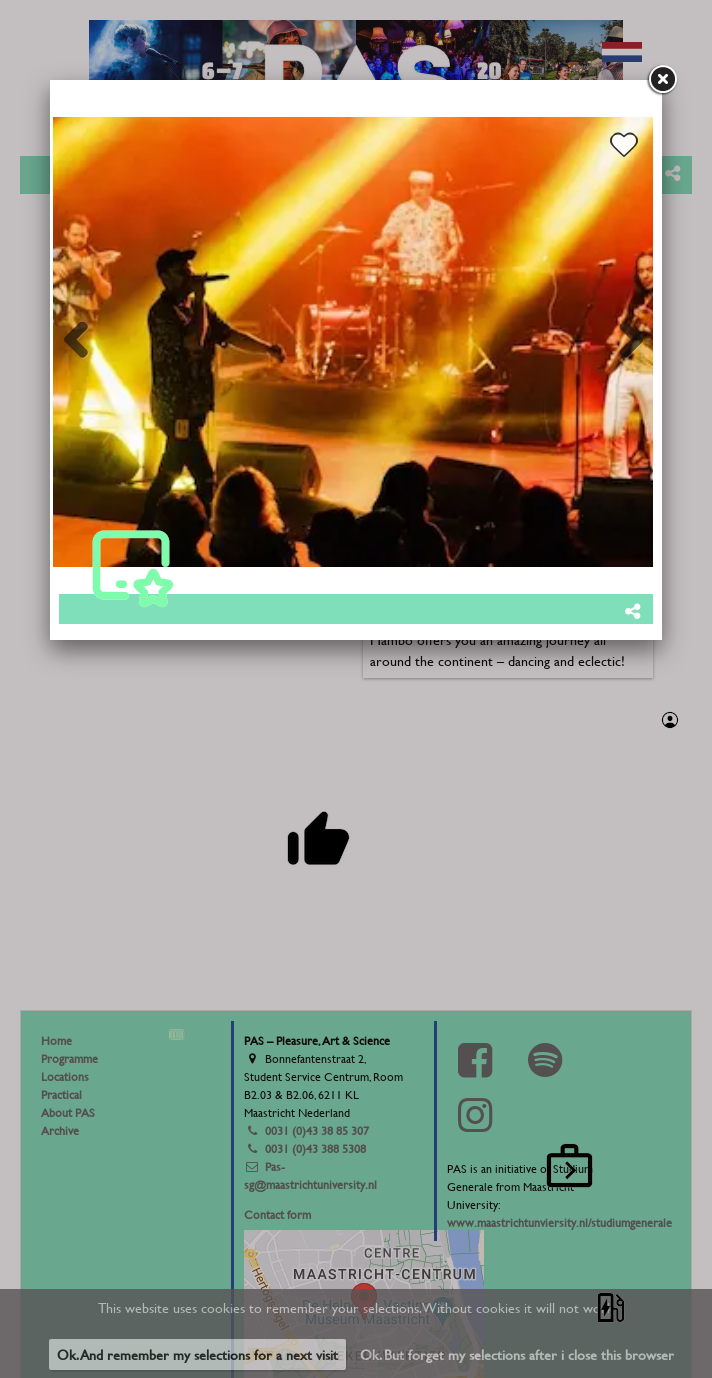 The height and width of the screenshot is (1378, 712). I want to click on mark this tablet as a favorite device, so click(131, 565).